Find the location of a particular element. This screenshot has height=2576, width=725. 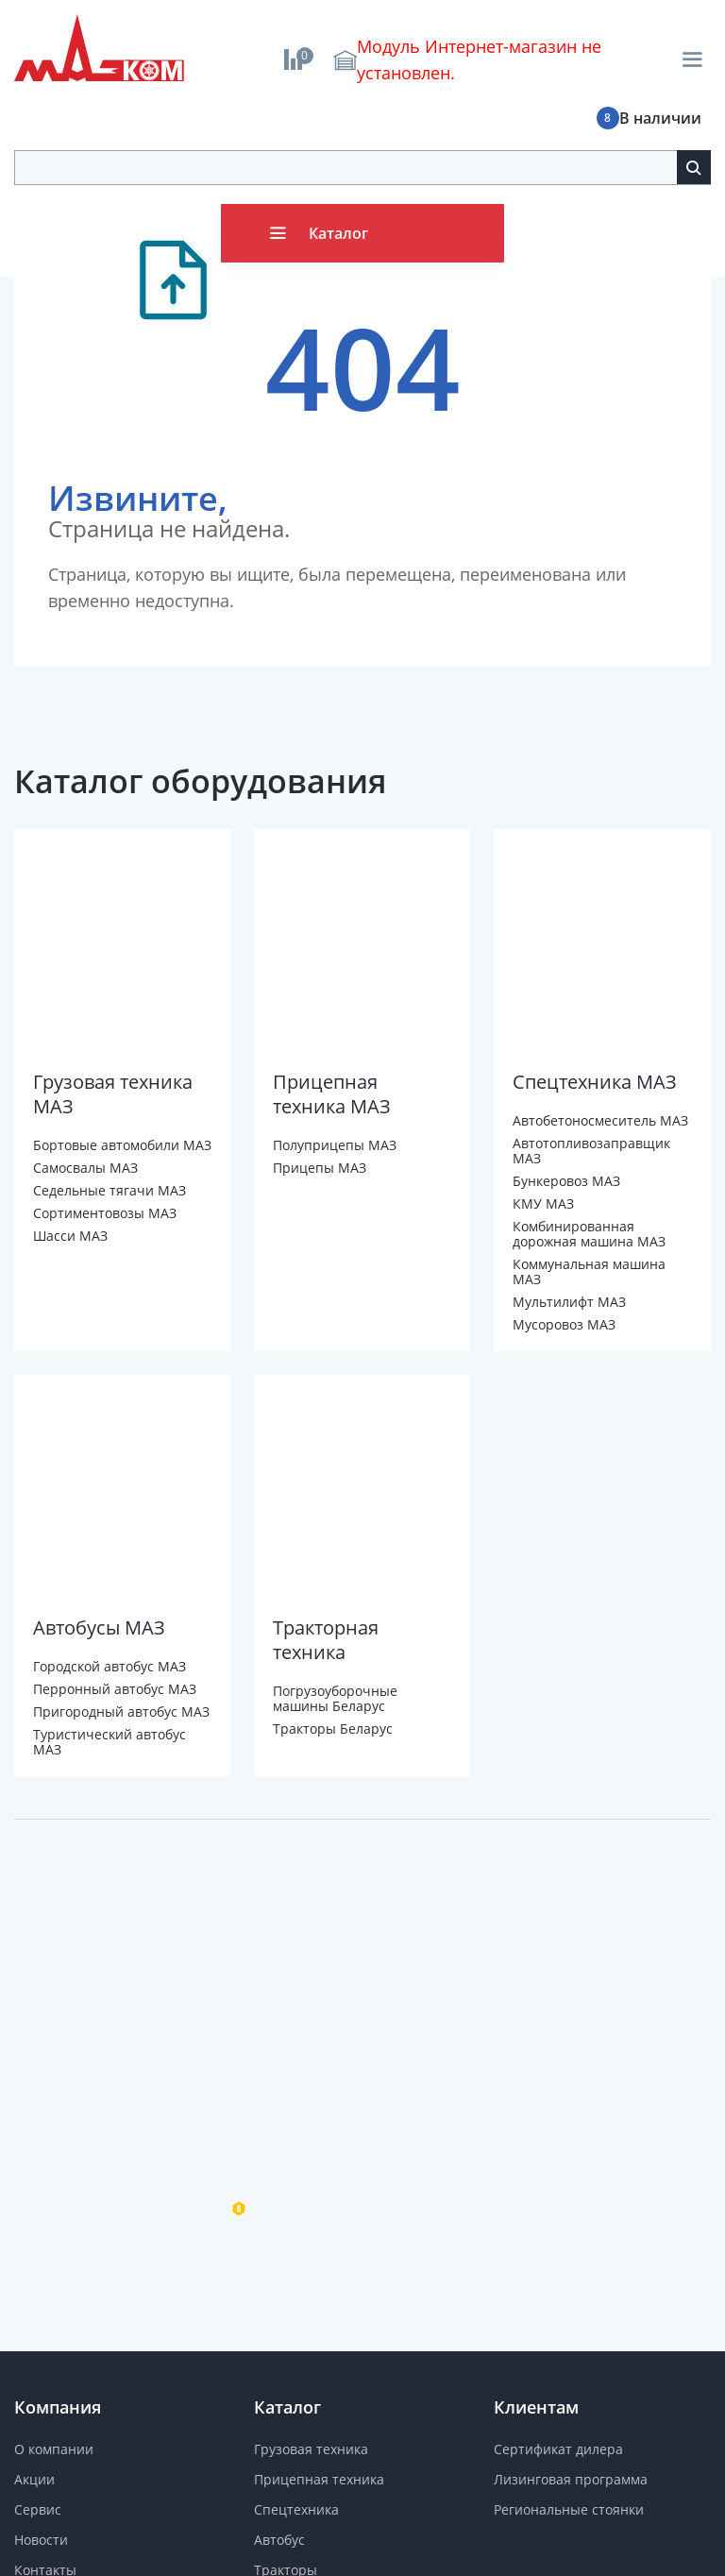

upload a file is located at coordinates (173, 280).